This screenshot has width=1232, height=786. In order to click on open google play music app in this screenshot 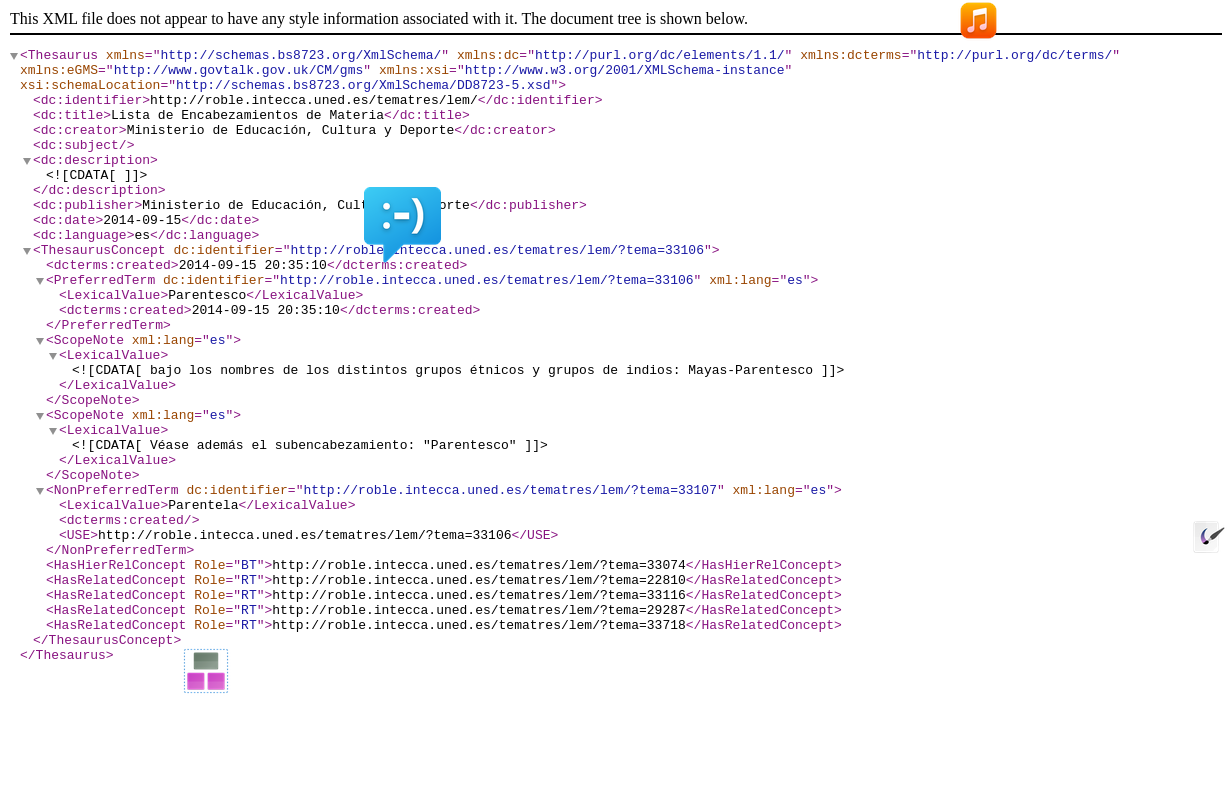, I will do `click(978, 20)`.